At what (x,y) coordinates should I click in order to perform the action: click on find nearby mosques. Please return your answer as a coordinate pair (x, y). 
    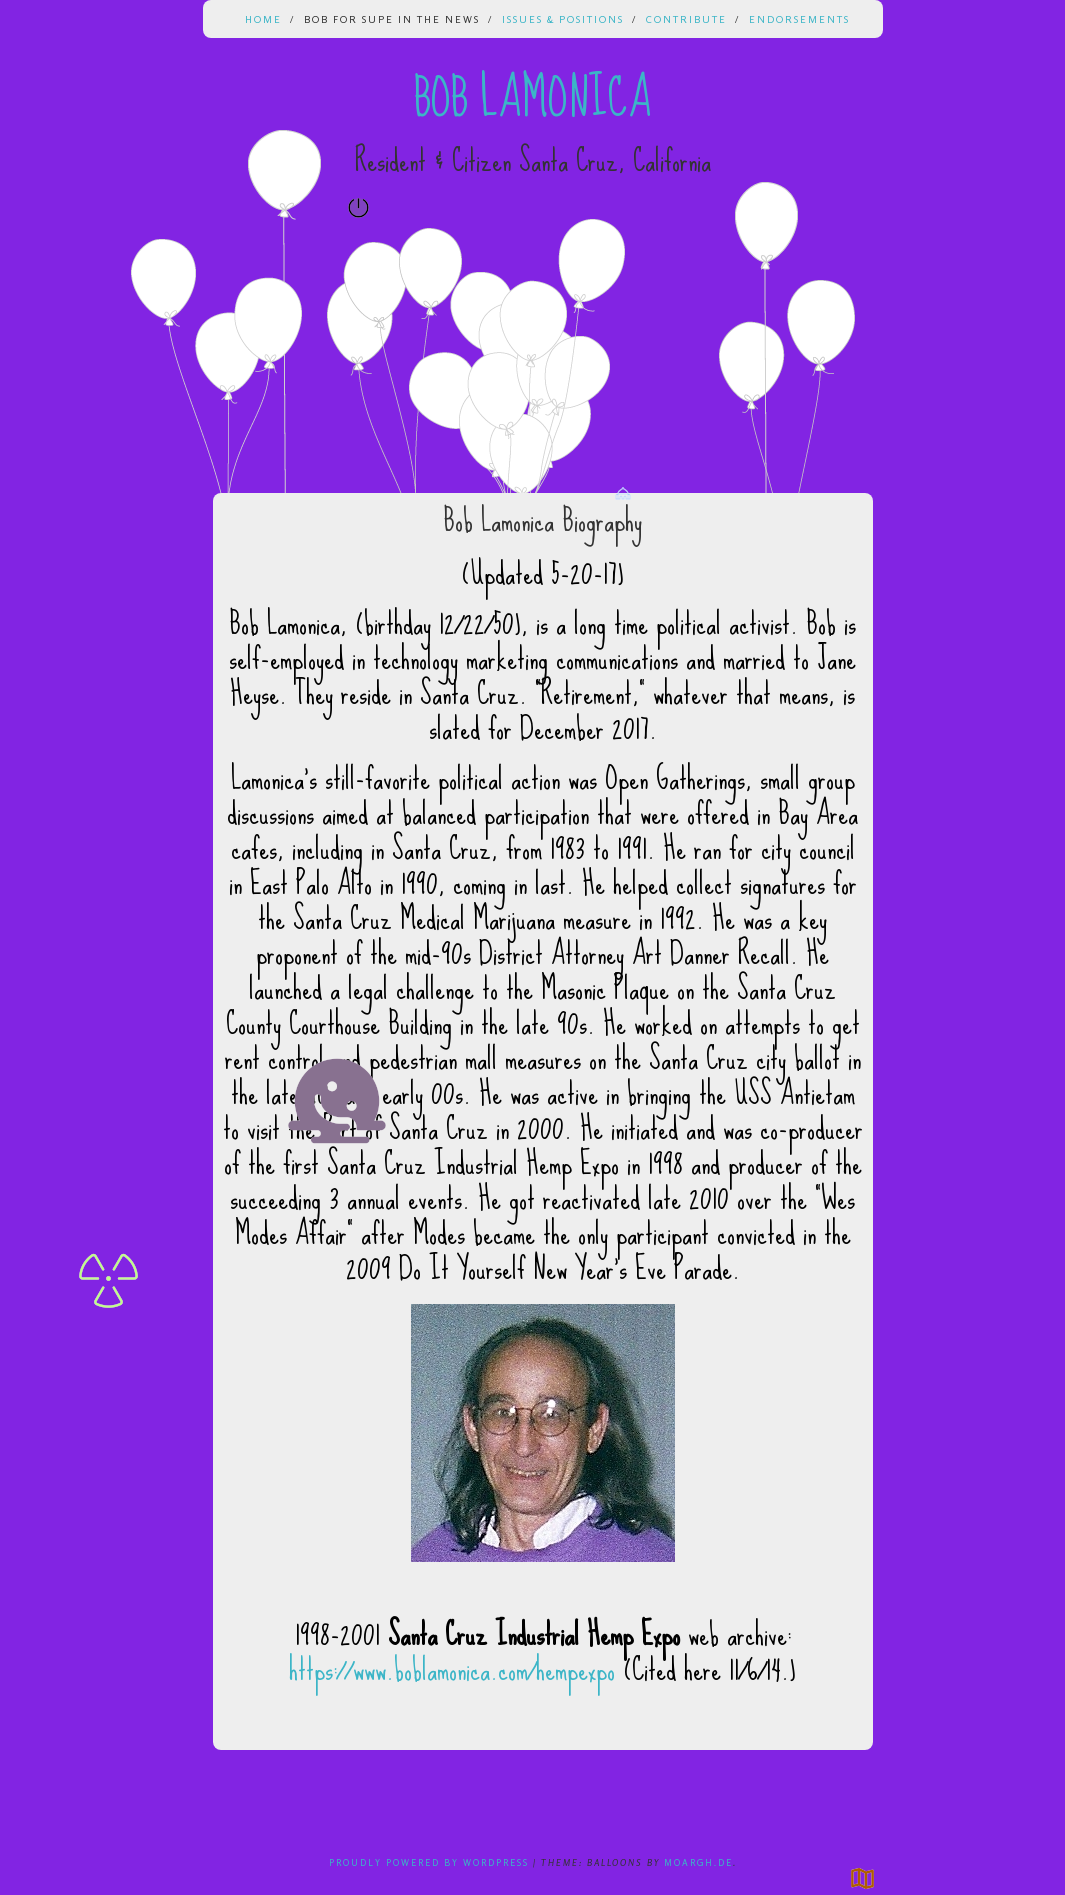
    Looking at the image, I should click on (623, 494).